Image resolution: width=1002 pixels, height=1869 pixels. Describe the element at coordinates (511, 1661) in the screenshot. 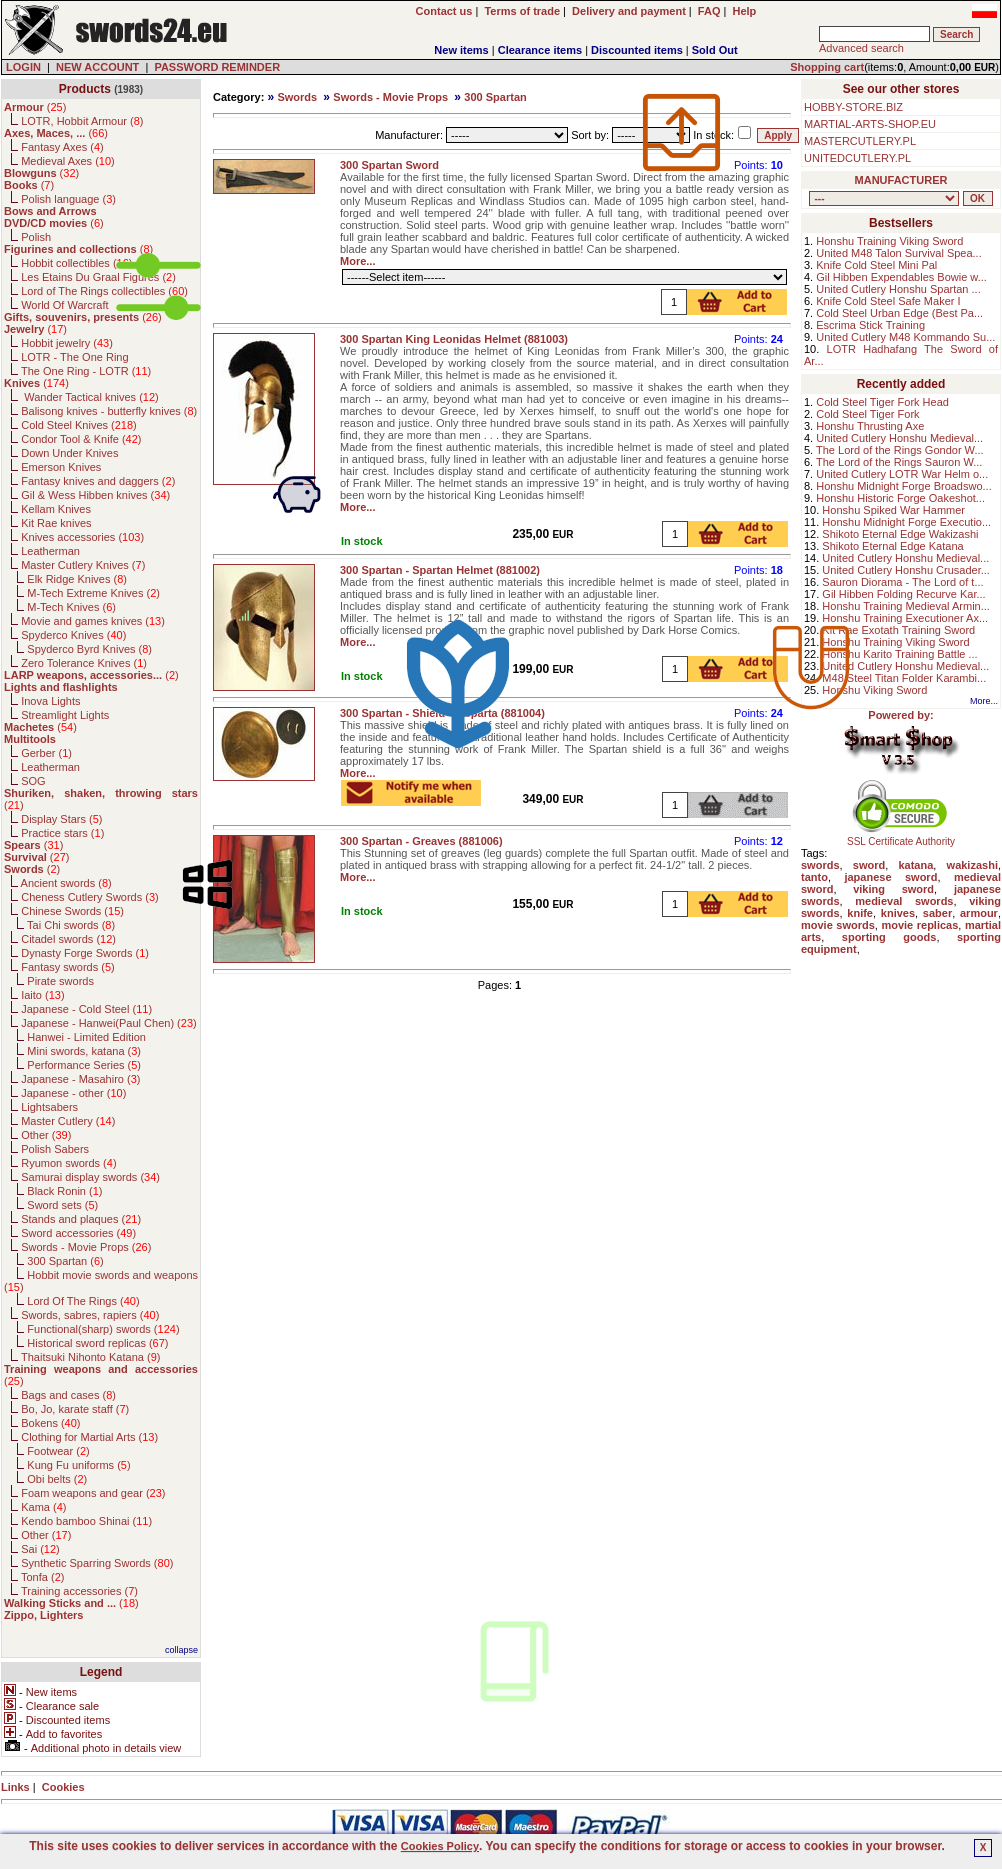

I see `indicates towel or linen amenities available` at that location.